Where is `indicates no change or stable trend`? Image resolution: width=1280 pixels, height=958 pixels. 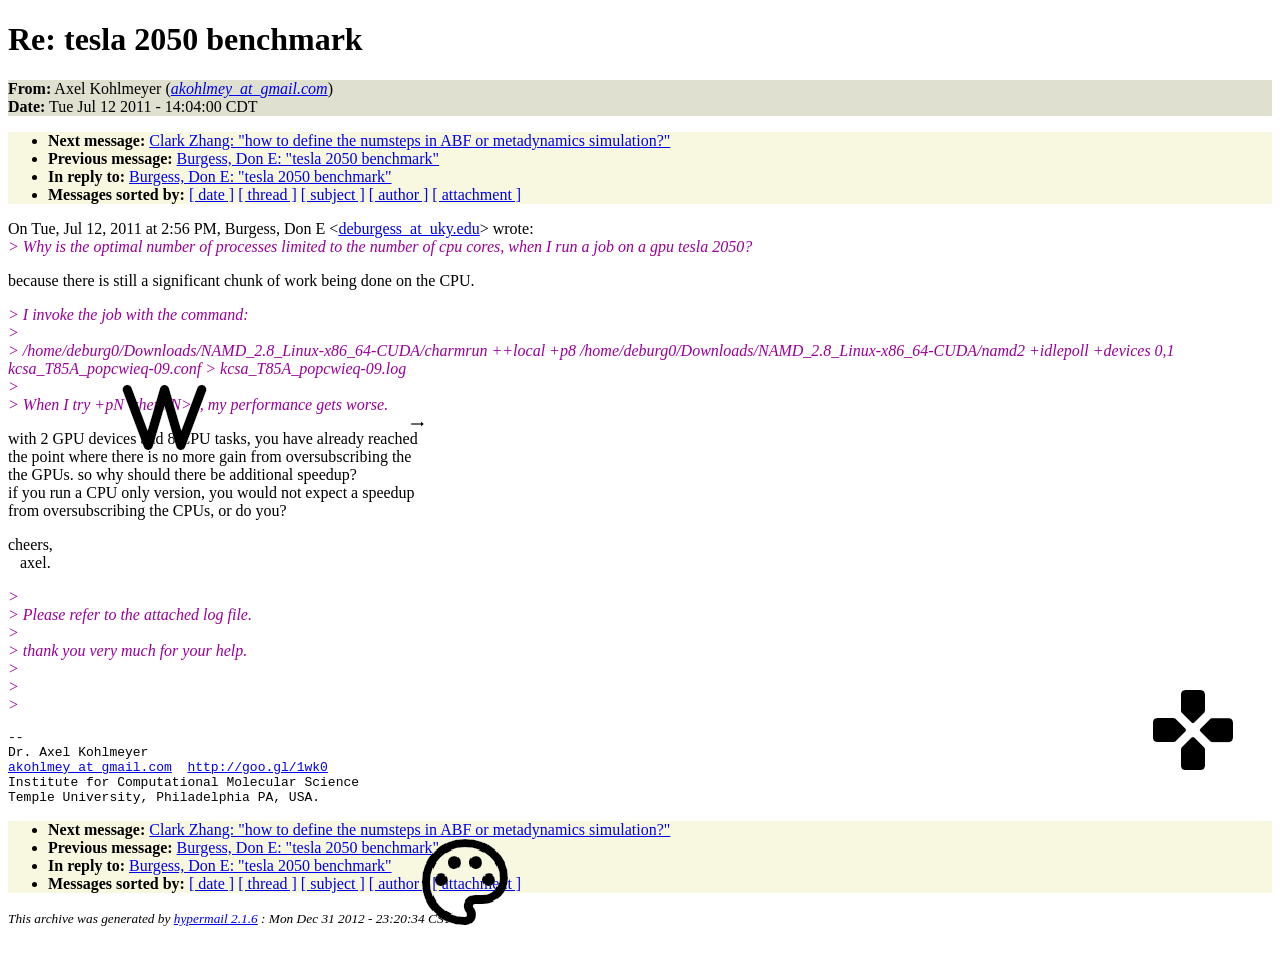 indicates no change or stable trend is located at coordinates (417, 424).